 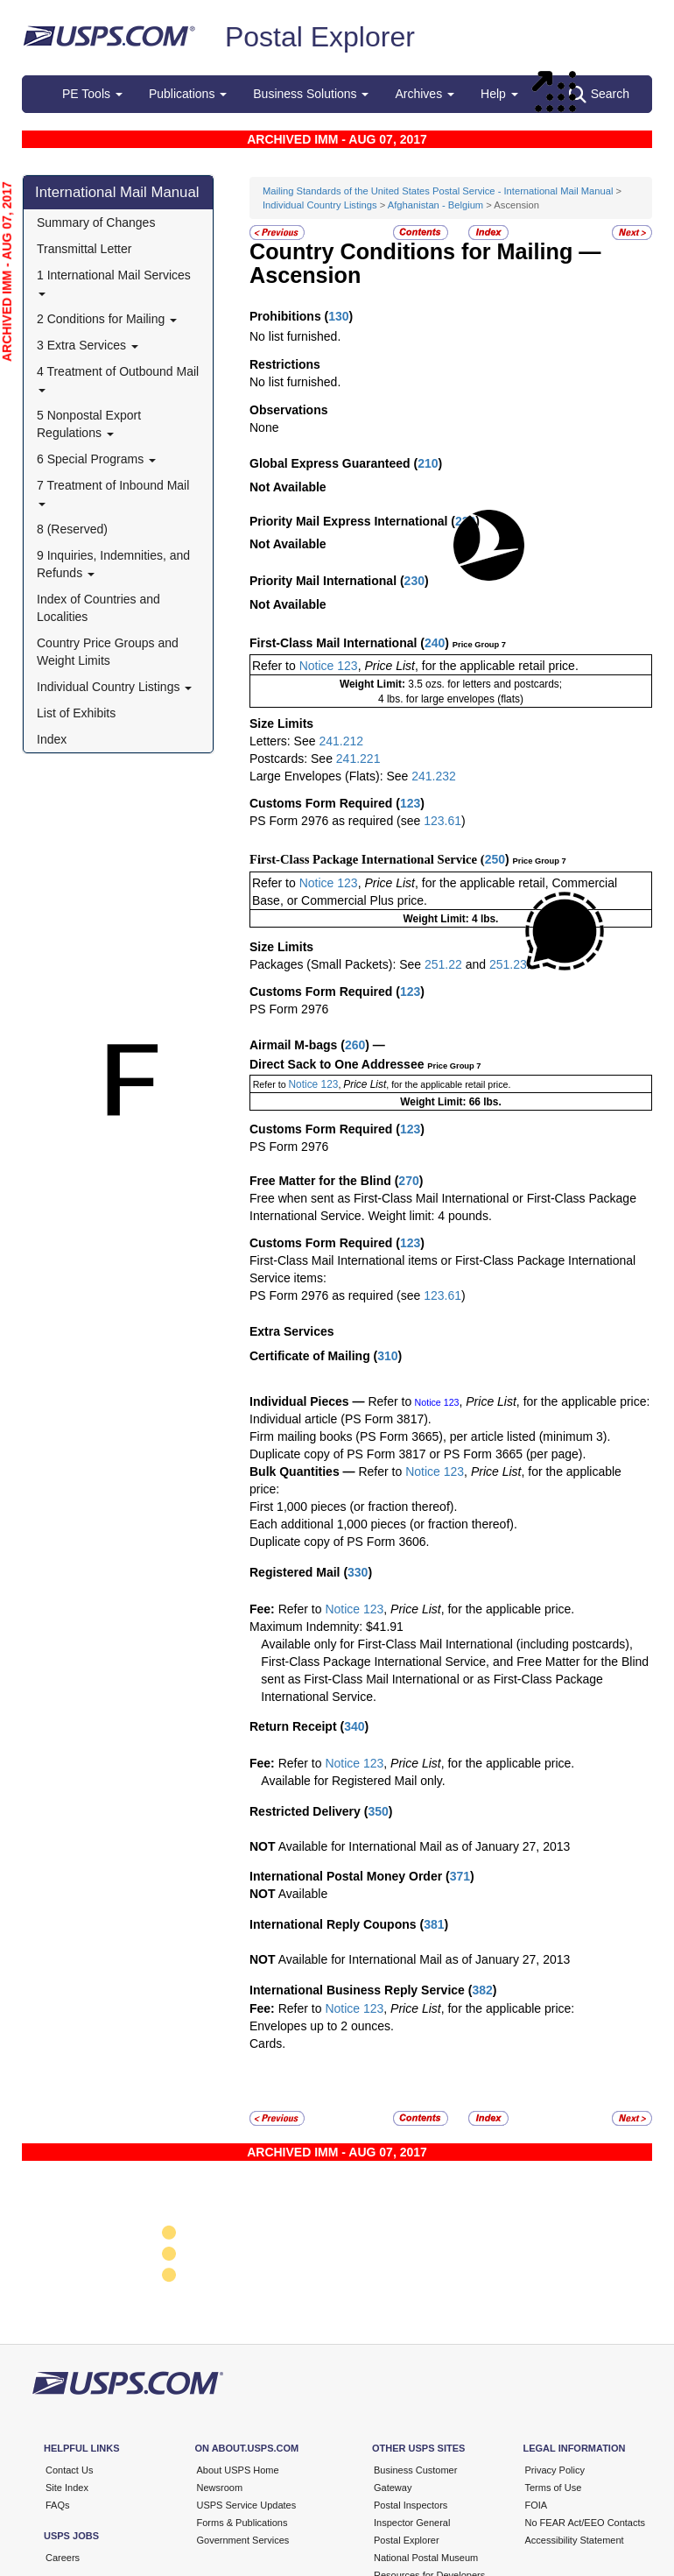 What do you see at coordinates (555, 91) in the screenshot?
I see `export or share data` at bounding box center [555, 91].